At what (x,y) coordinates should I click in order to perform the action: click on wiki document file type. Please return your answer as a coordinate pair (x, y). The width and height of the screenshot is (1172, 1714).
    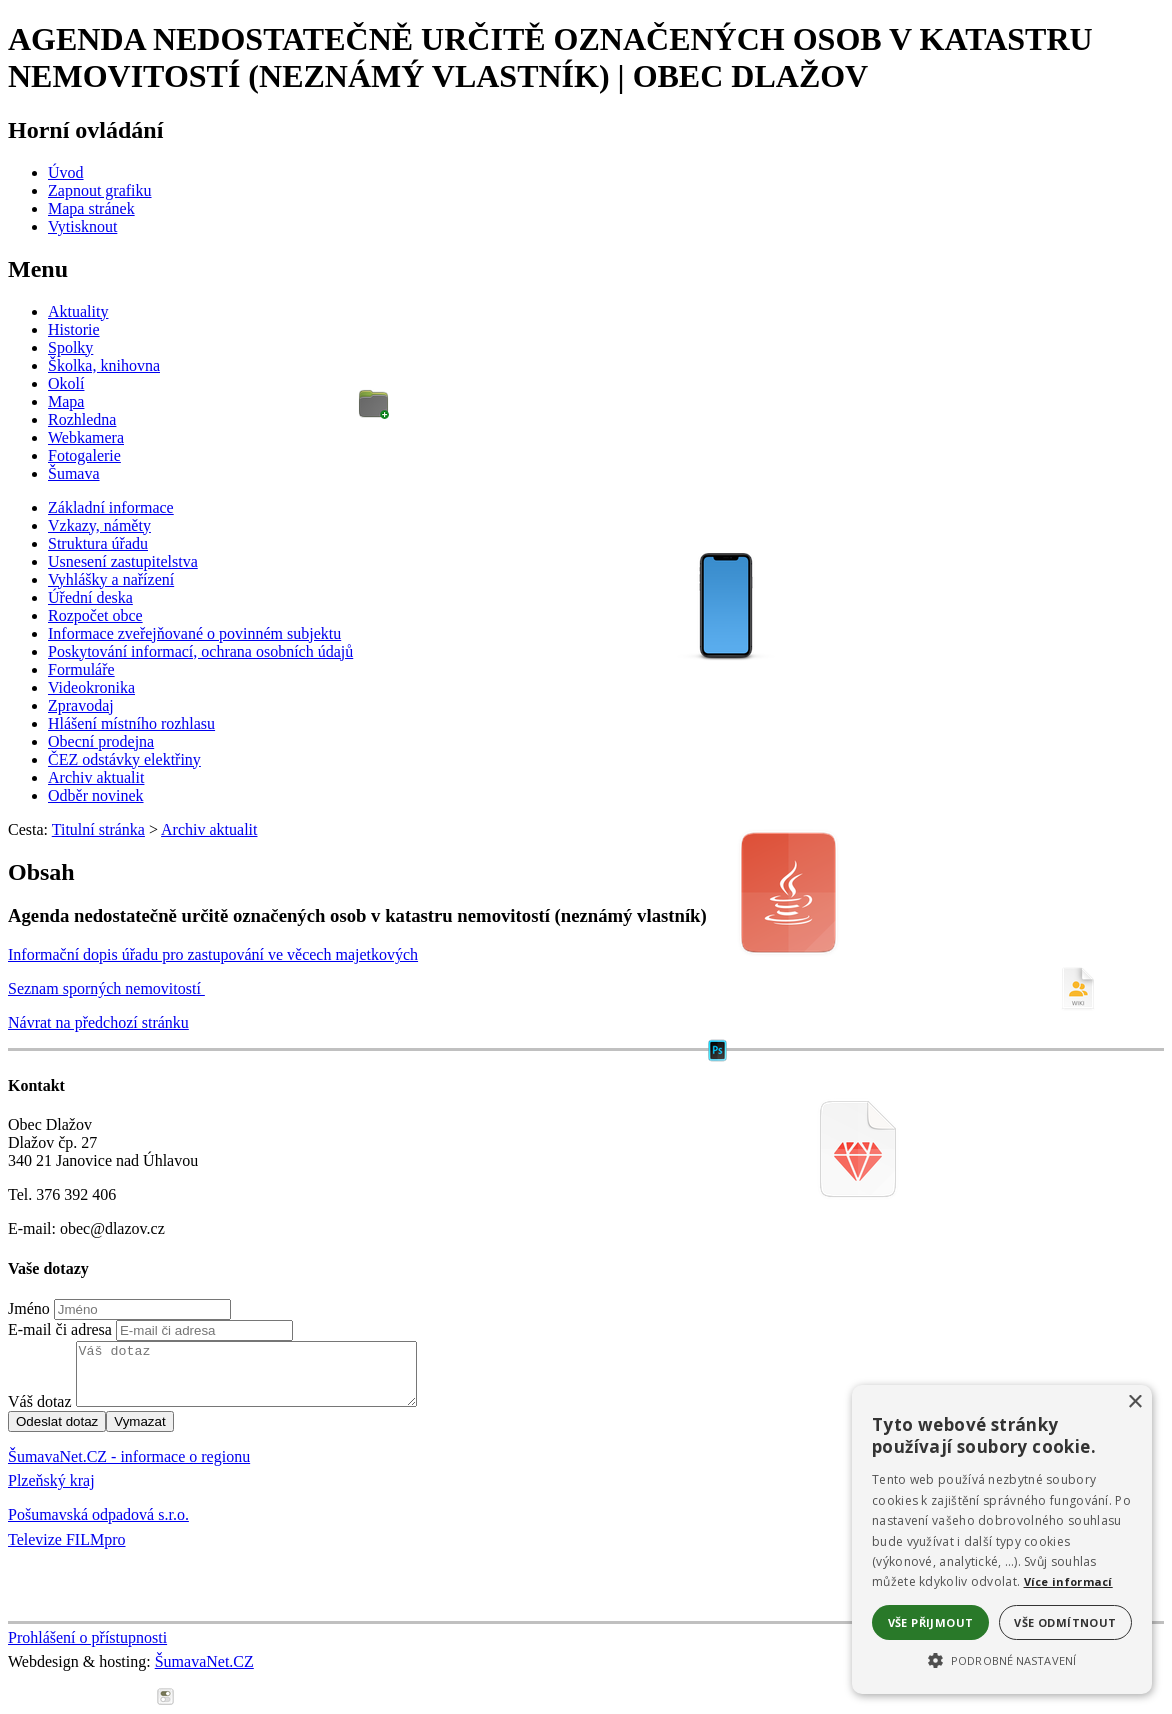
    Looking at the image, I should click on (1078, 989).